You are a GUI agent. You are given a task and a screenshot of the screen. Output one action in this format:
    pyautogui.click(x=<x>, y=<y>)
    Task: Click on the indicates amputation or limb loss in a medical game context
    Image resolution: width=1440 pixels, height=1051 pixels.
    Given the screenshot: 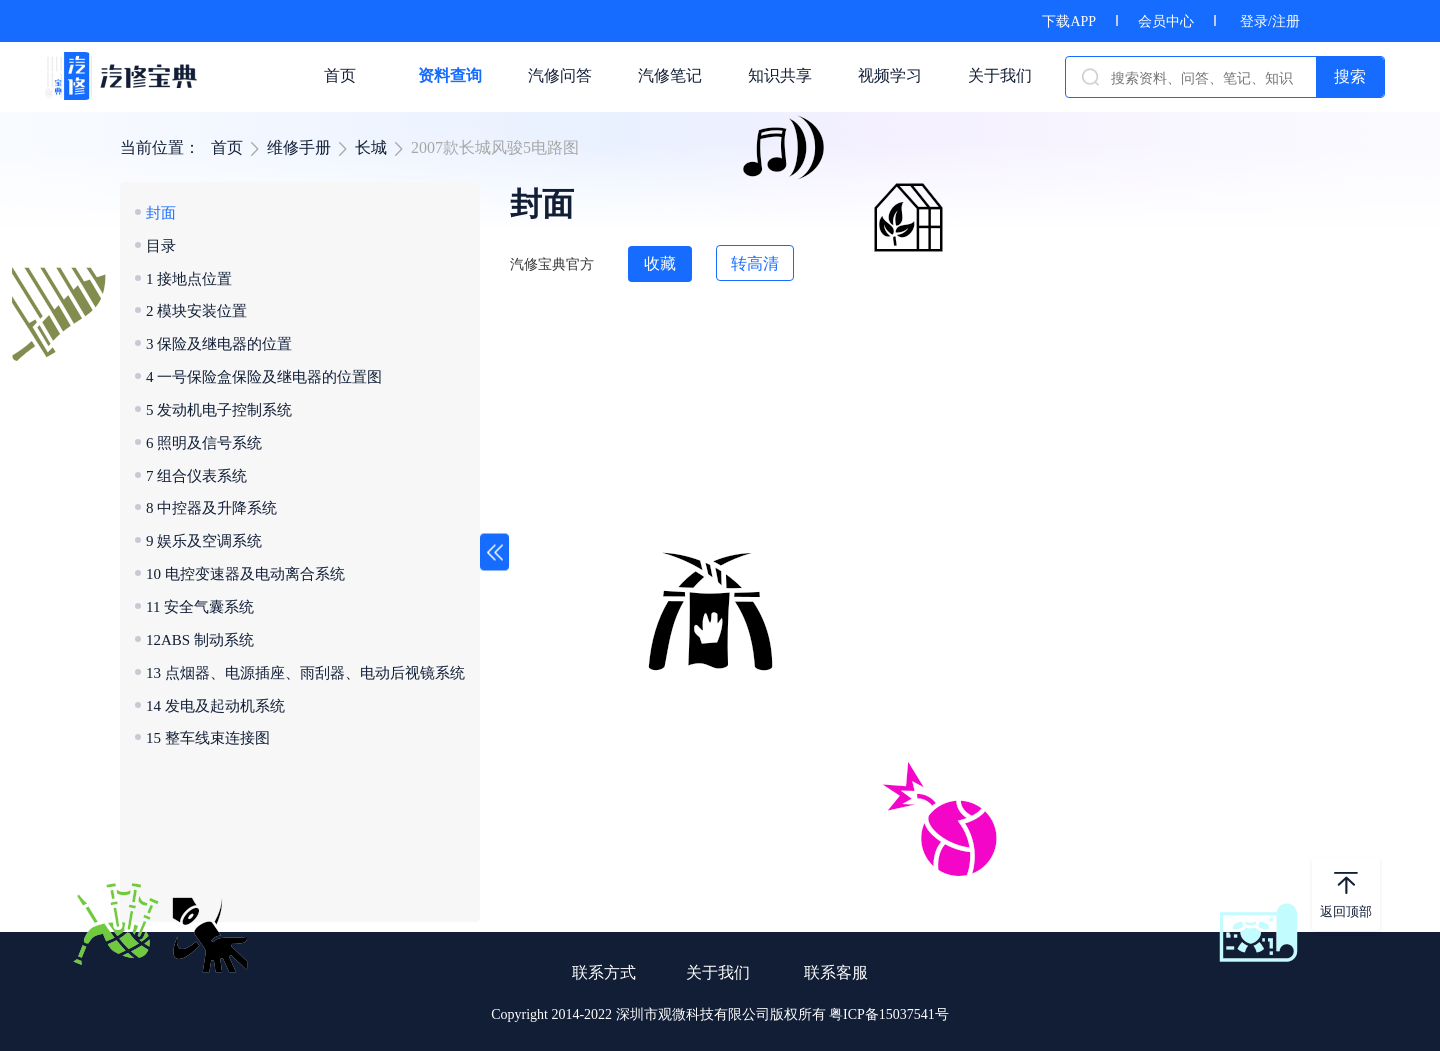 What is the action you would take?
    pyautogui.click(x=210, y=935)
    